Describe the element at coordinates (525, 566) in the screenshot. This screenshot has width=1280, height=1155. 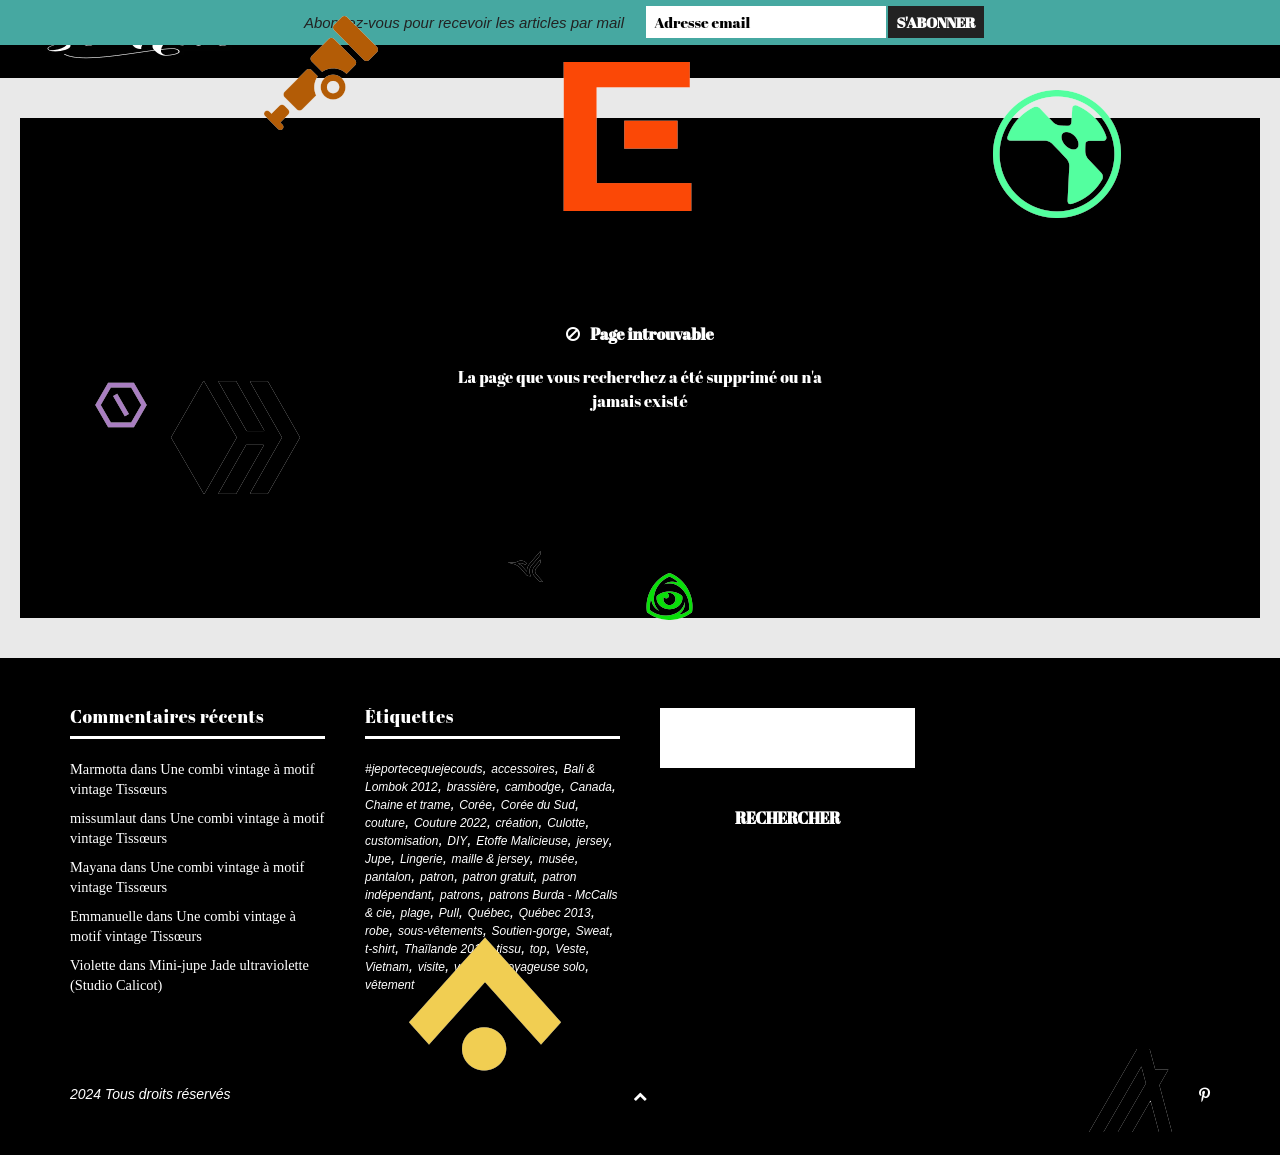
I see `arlo smart home security app` at that location.